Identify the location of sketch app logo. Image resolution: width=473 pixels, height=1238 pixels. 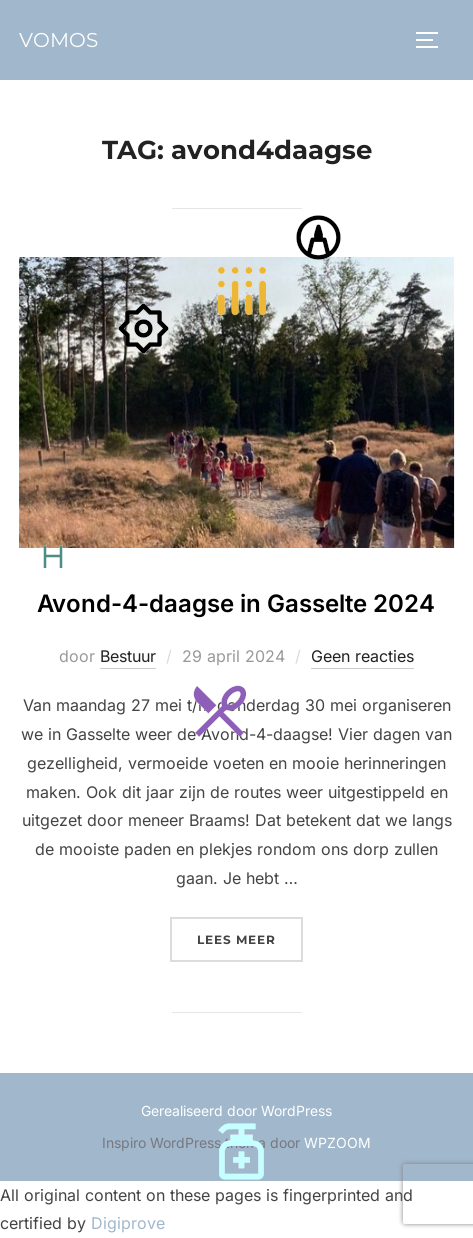
(318, 237).